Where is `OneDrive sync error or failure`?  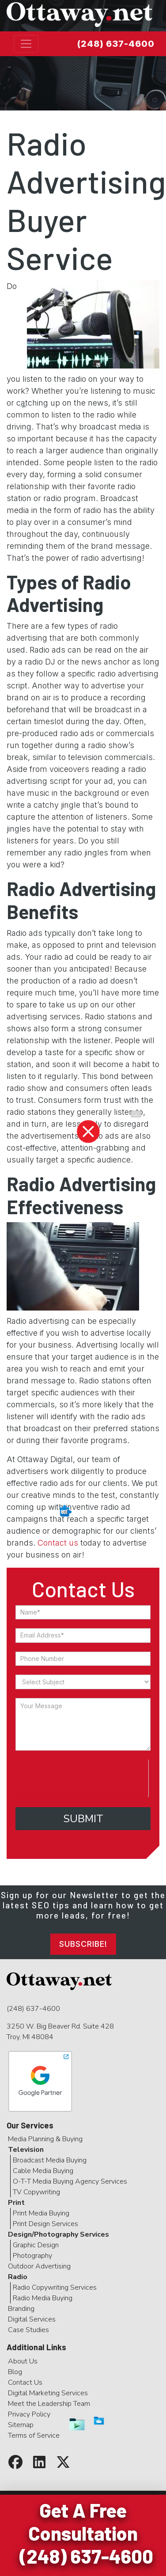 OneDrive sync error or failure is located at coordinates (88, 1132).